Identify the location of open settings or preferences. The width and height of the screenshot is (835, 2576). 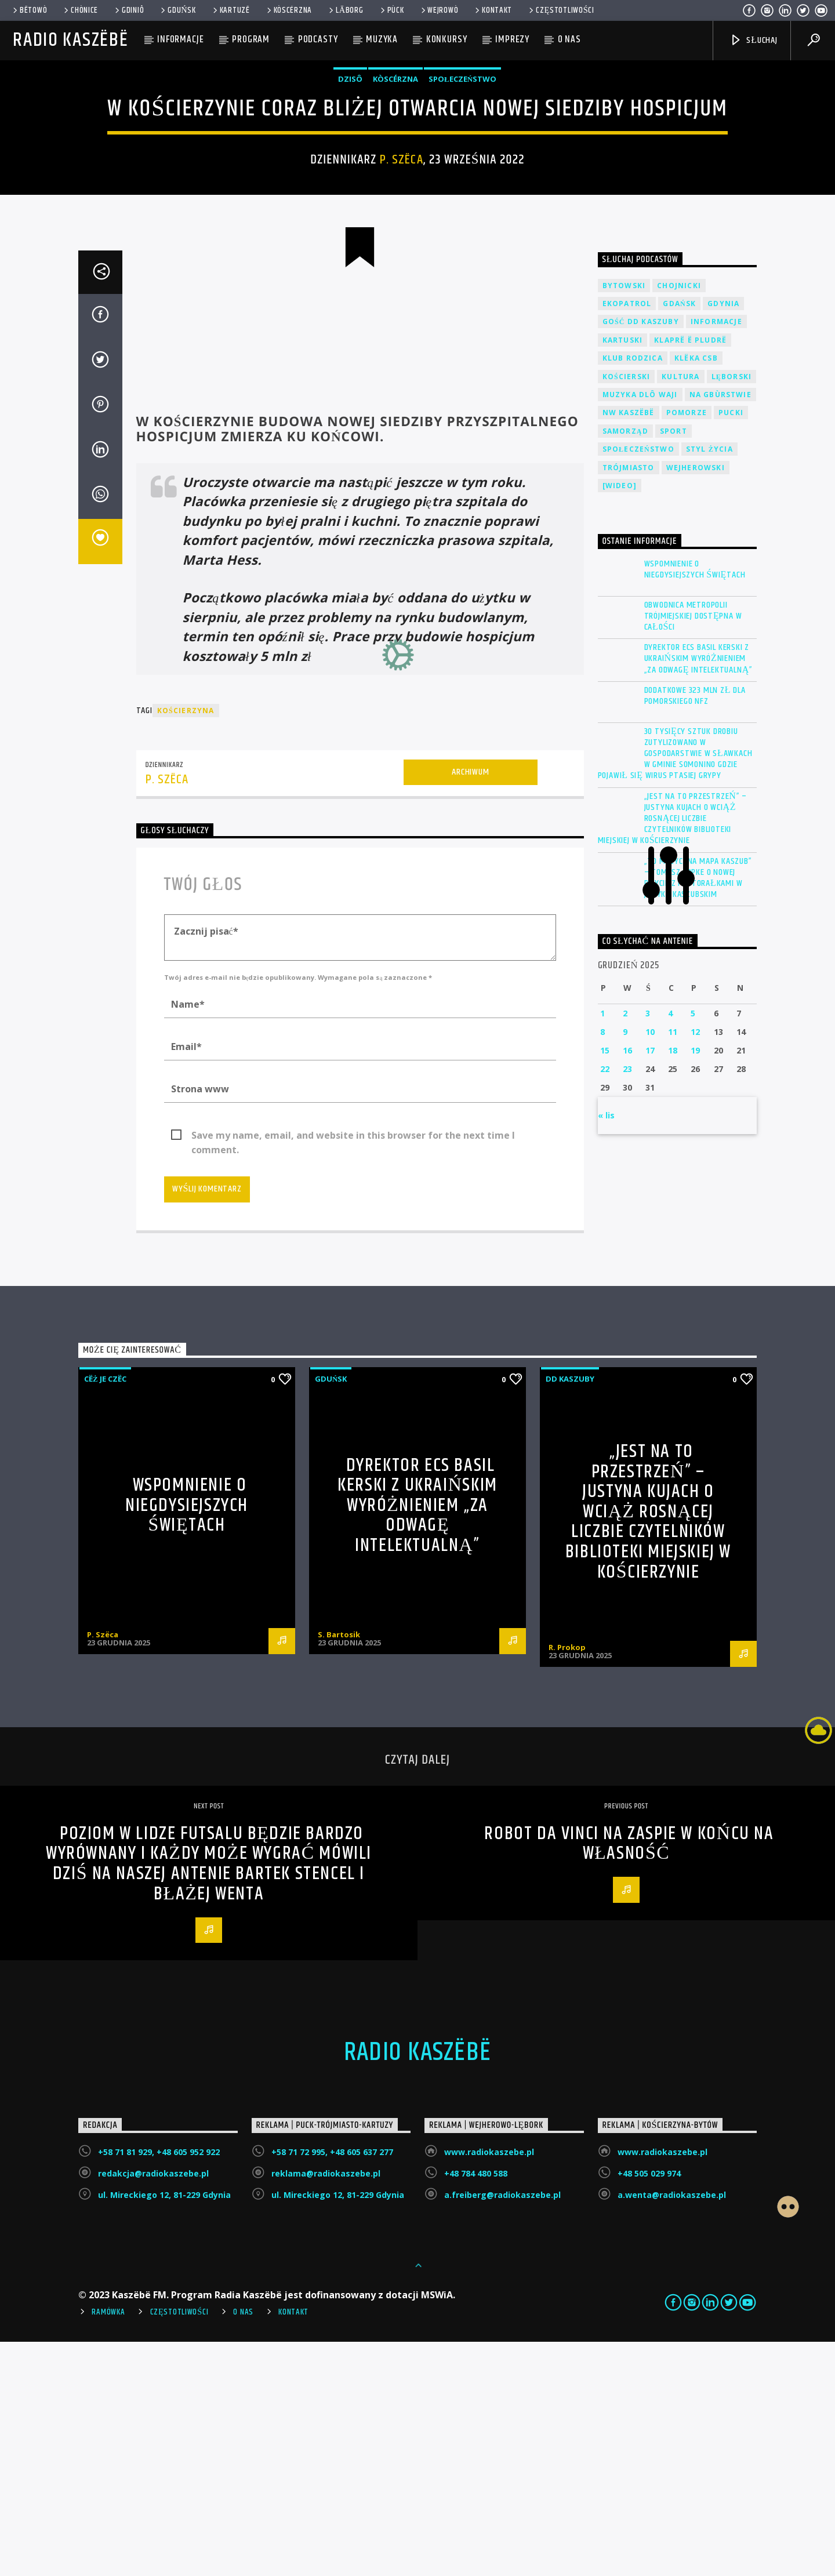
(669, 875).